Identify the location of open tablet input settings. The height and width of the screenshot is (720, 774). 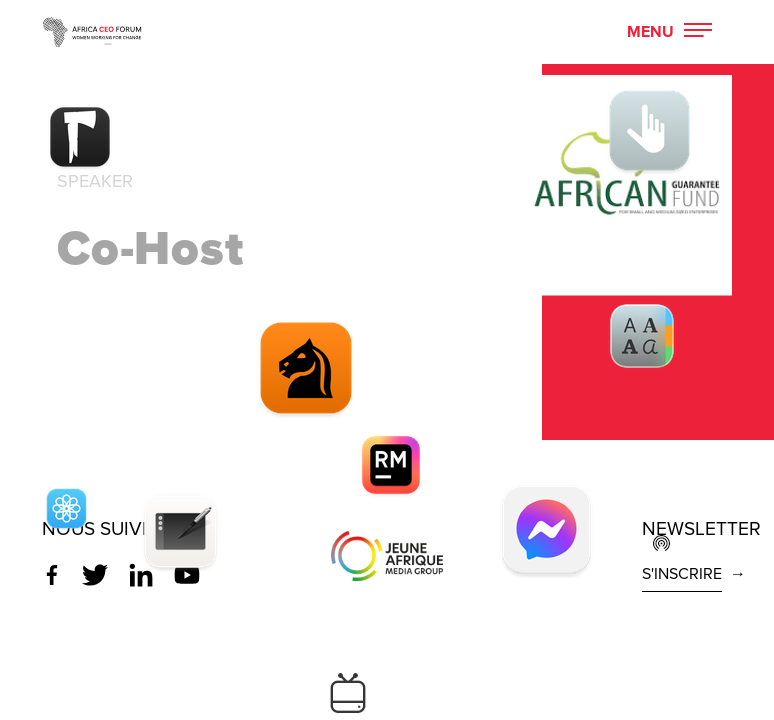
(180, 531).